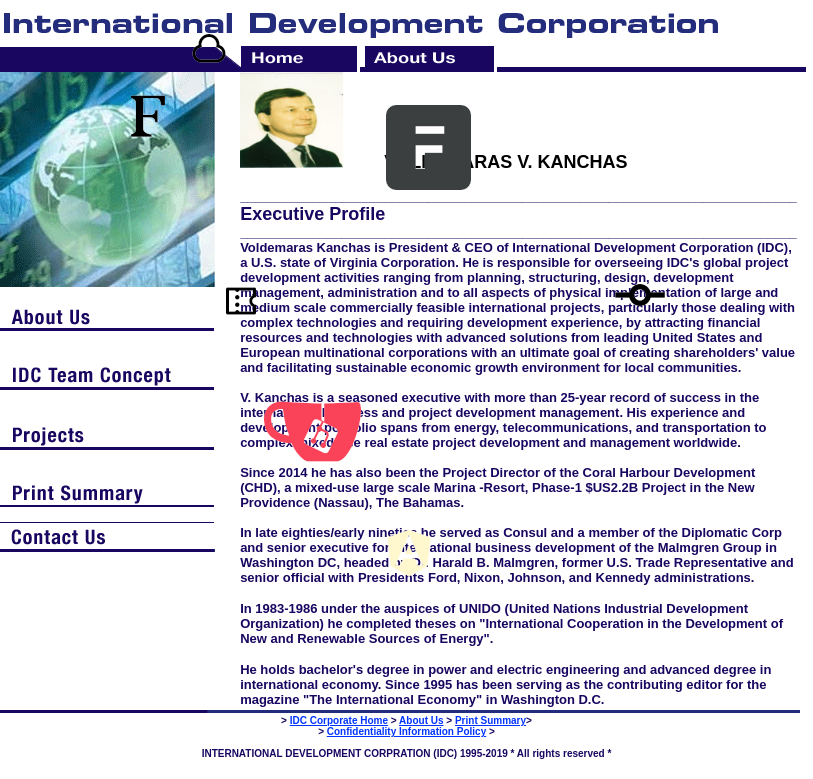  What do you see at coordinates (148, 115) in the screenshot?
I see `switch to sans-serif font style` at bounding box center [148, 115].